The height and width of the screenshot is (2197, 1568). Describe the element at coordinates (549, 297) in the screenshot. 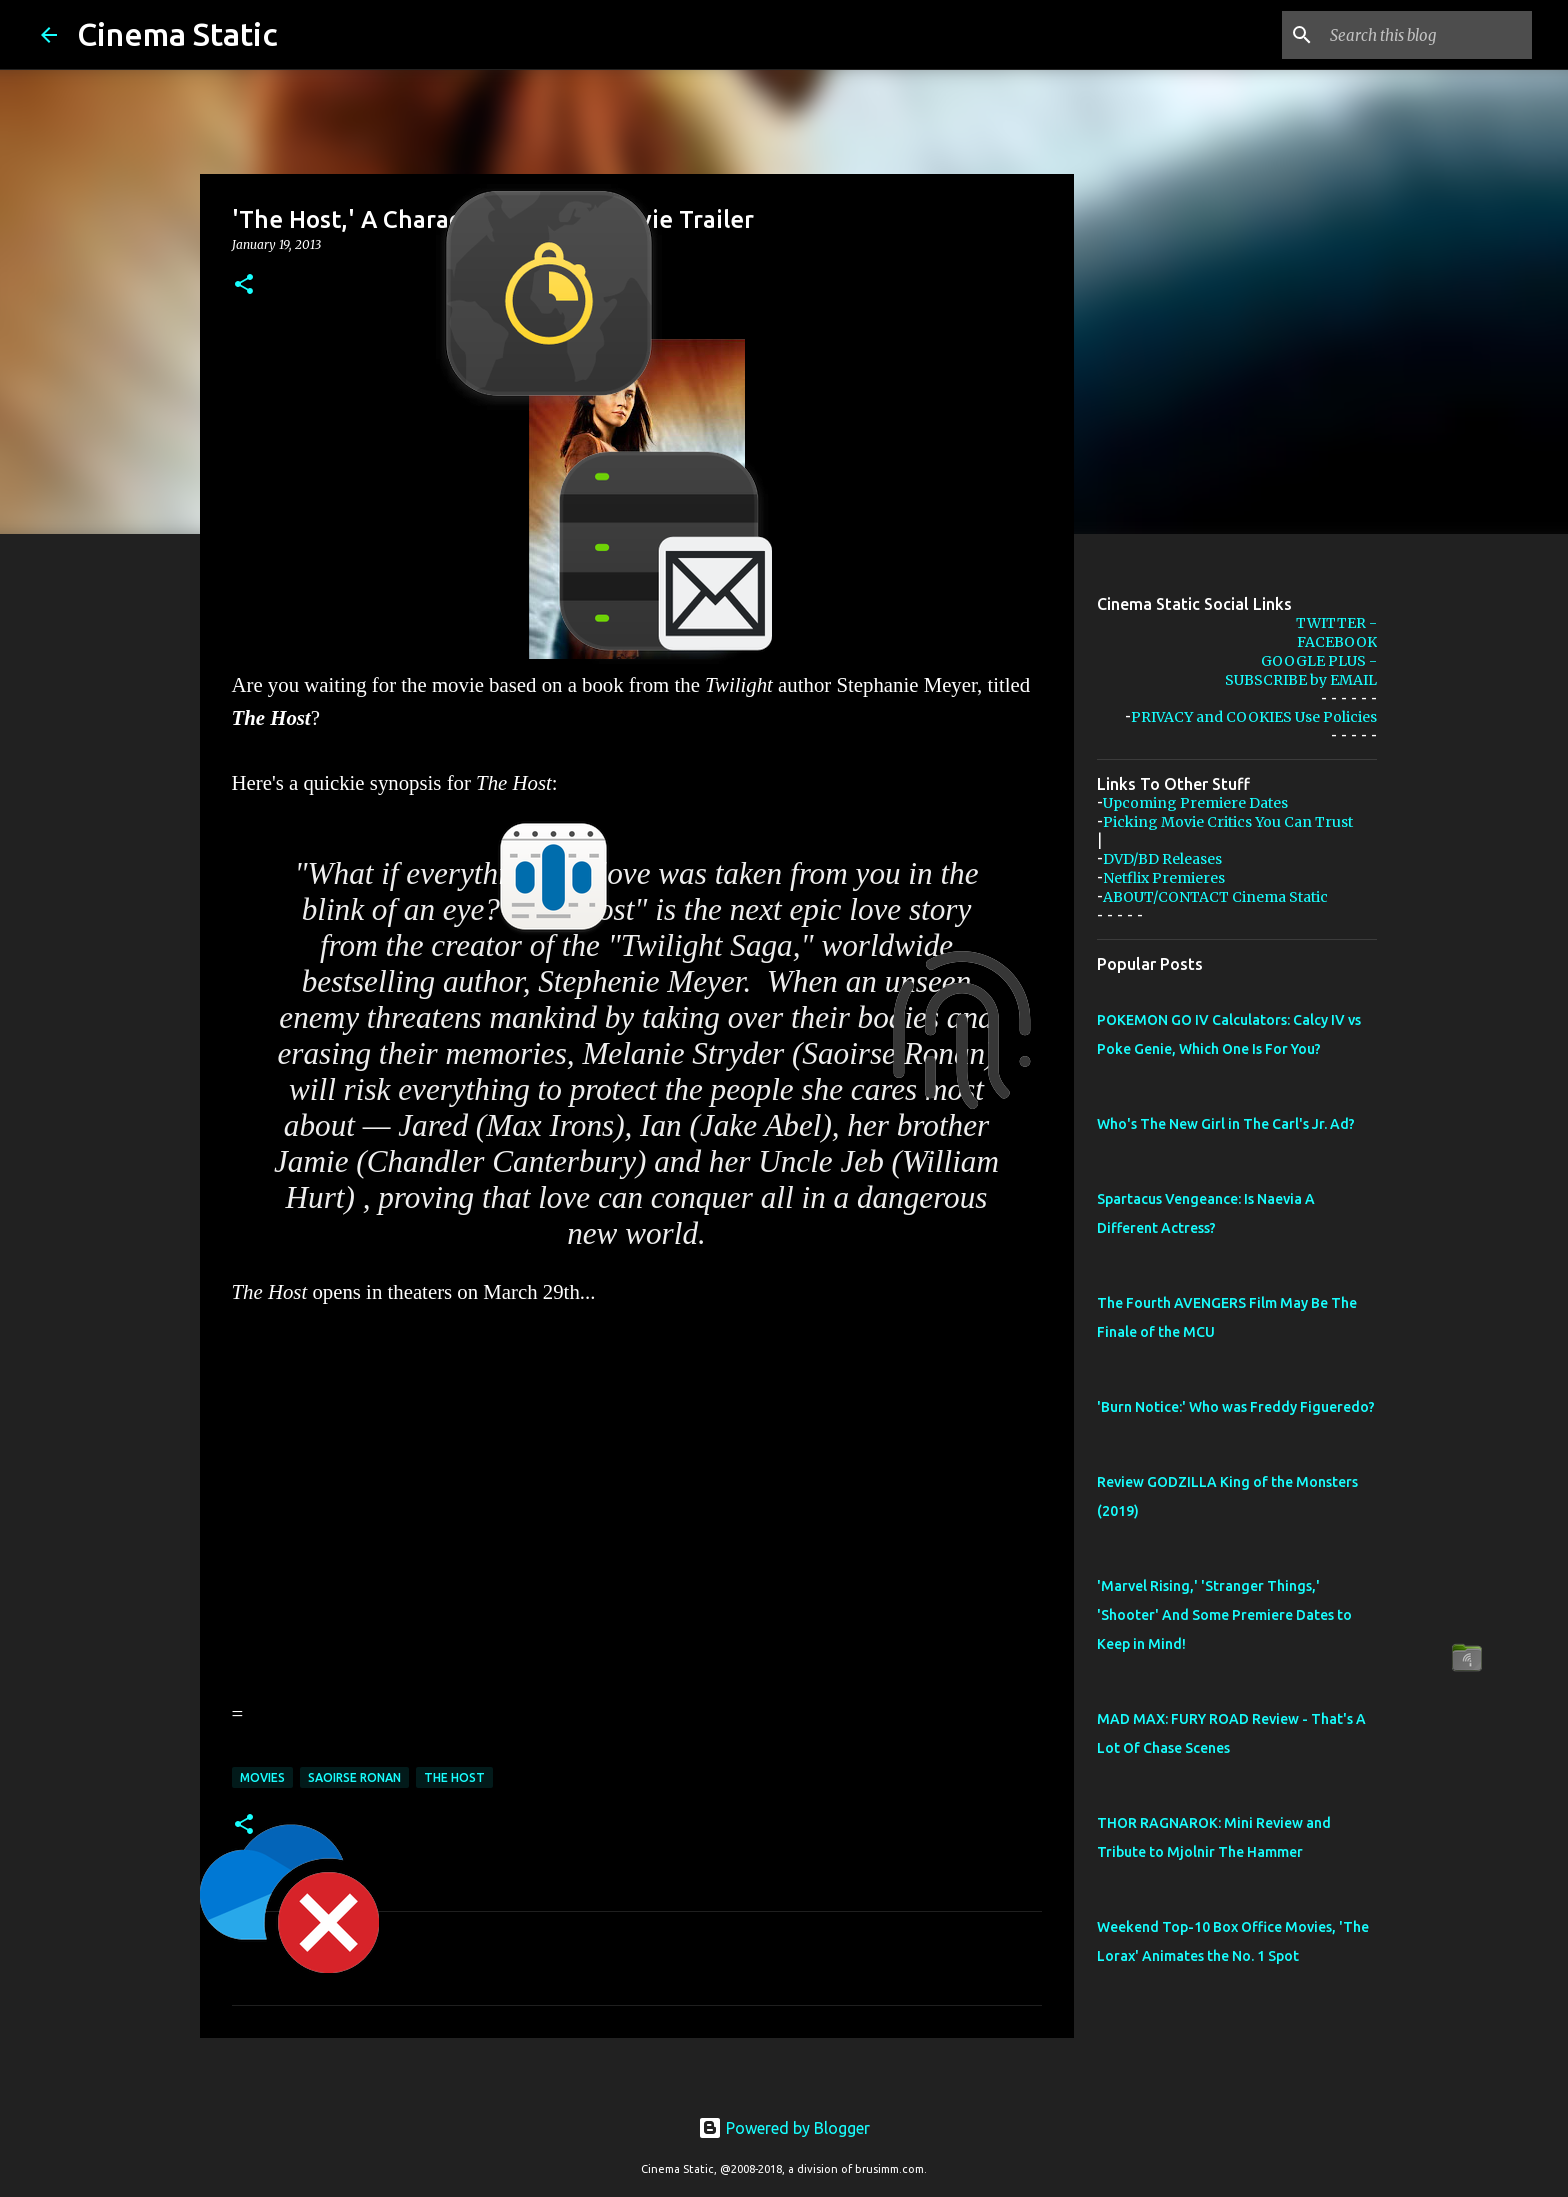

I see `manage cookie preferences in your browser` at that location.